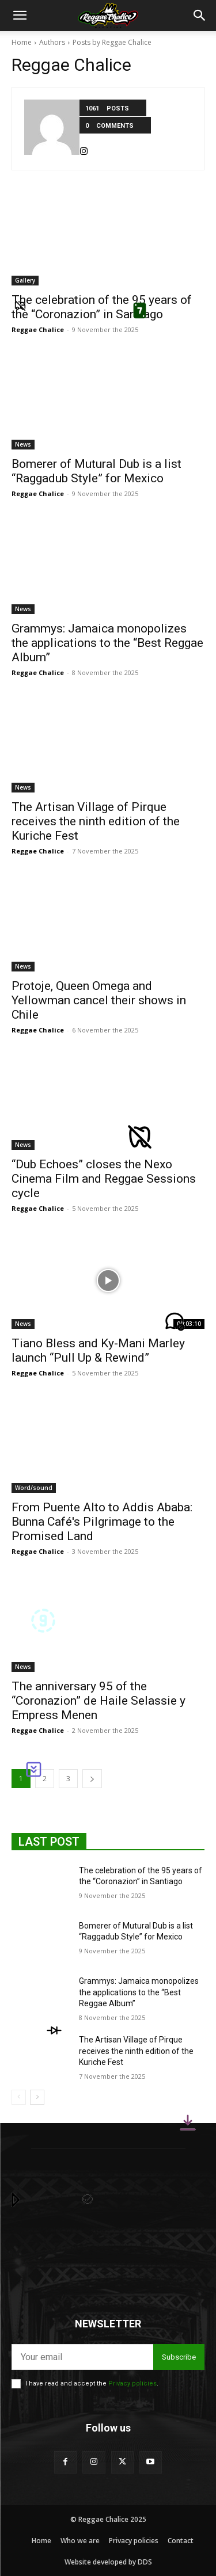  I want to click on navigate to the next item or screen, so click(14, 2200).